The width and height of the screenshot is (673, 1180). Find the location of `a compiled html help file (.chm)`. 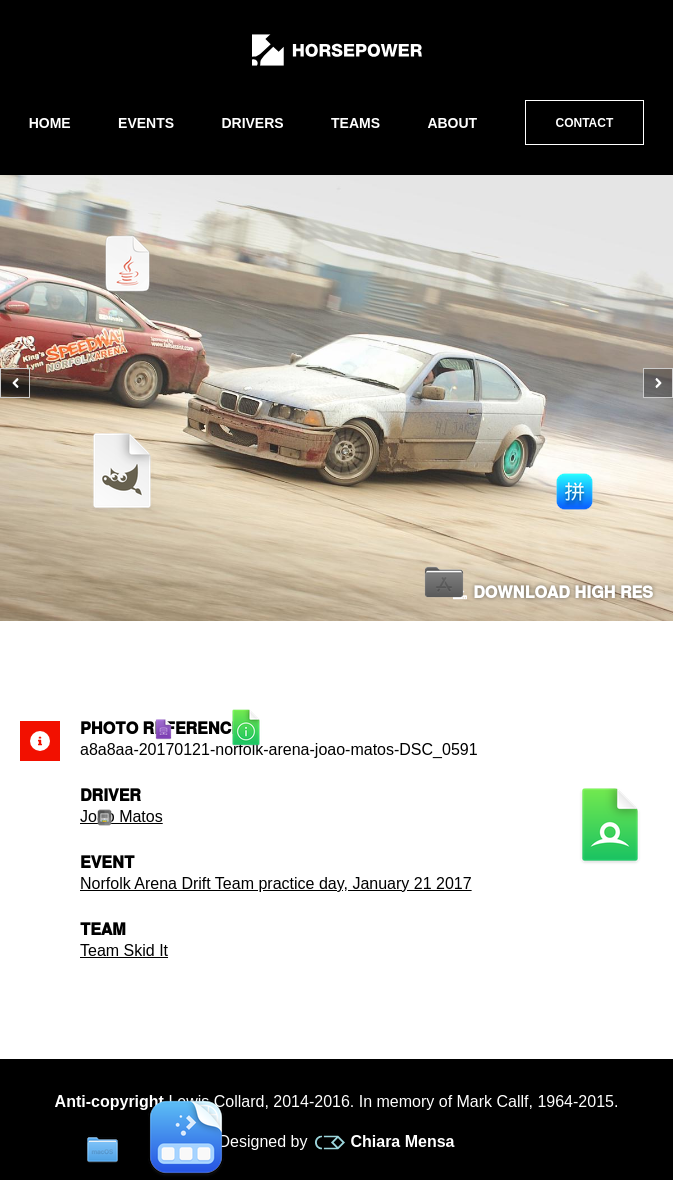

a compiled html help file (.chm) is located at coordinates (246, 728).